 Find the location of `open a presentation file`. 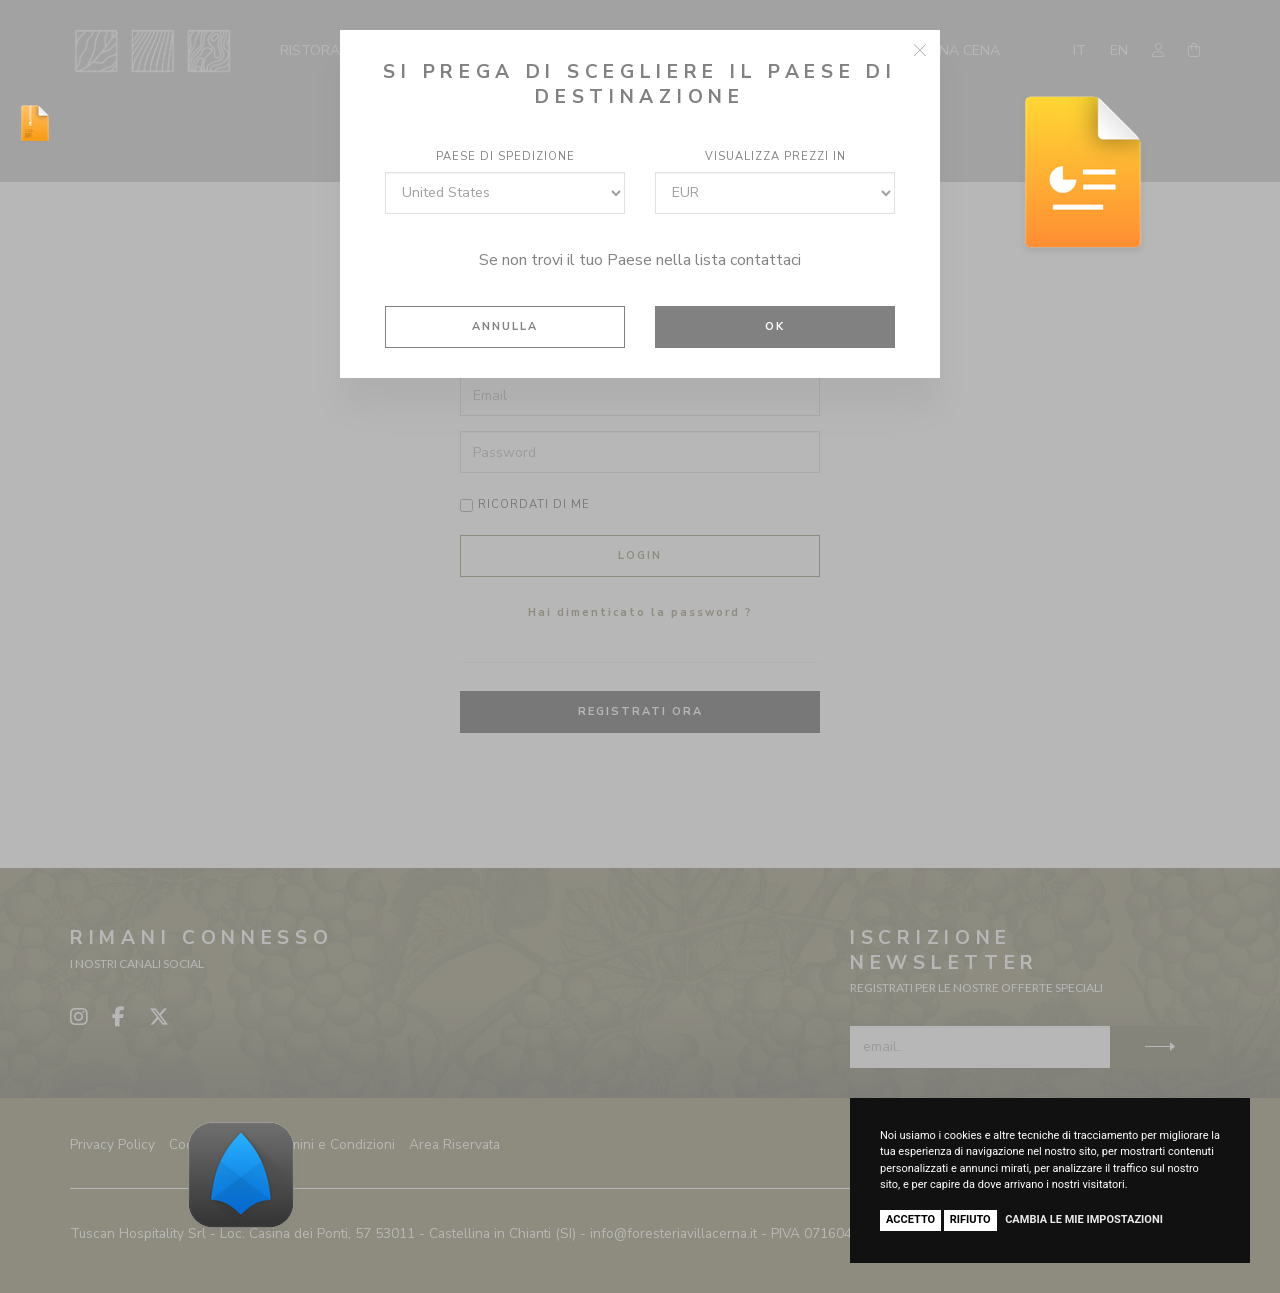

open a presentation file is located at coordinates (1083, 175).